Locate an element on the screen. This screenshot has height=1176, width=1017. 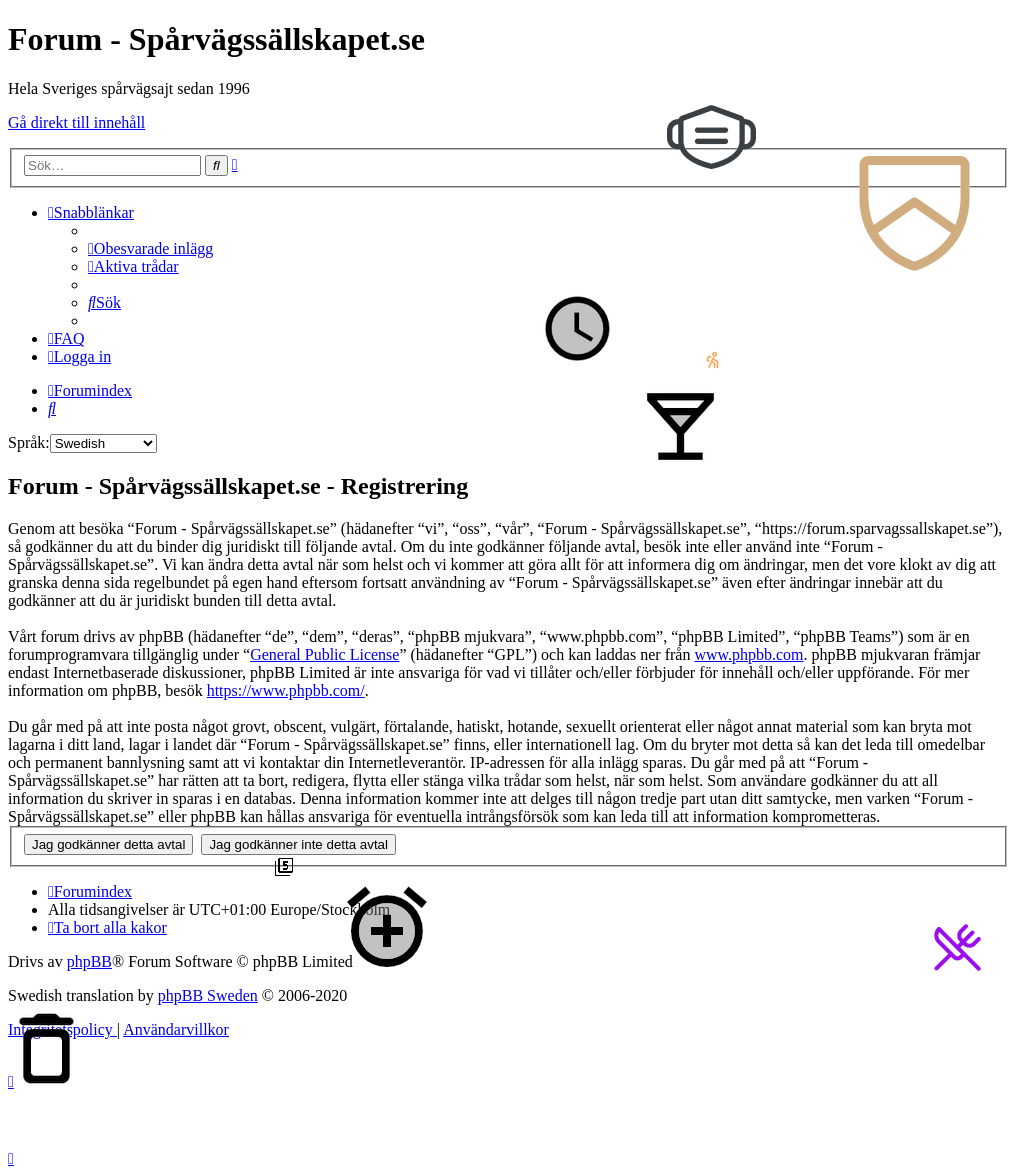
find nearby bars or nightlife is located at coordinates (680, 426).